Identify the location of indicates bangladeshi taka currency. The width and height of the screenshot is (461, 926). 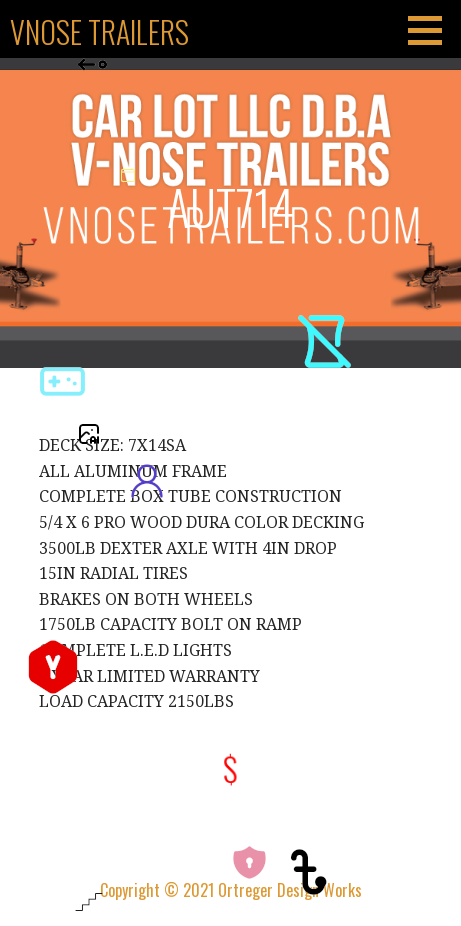
(308, 872).